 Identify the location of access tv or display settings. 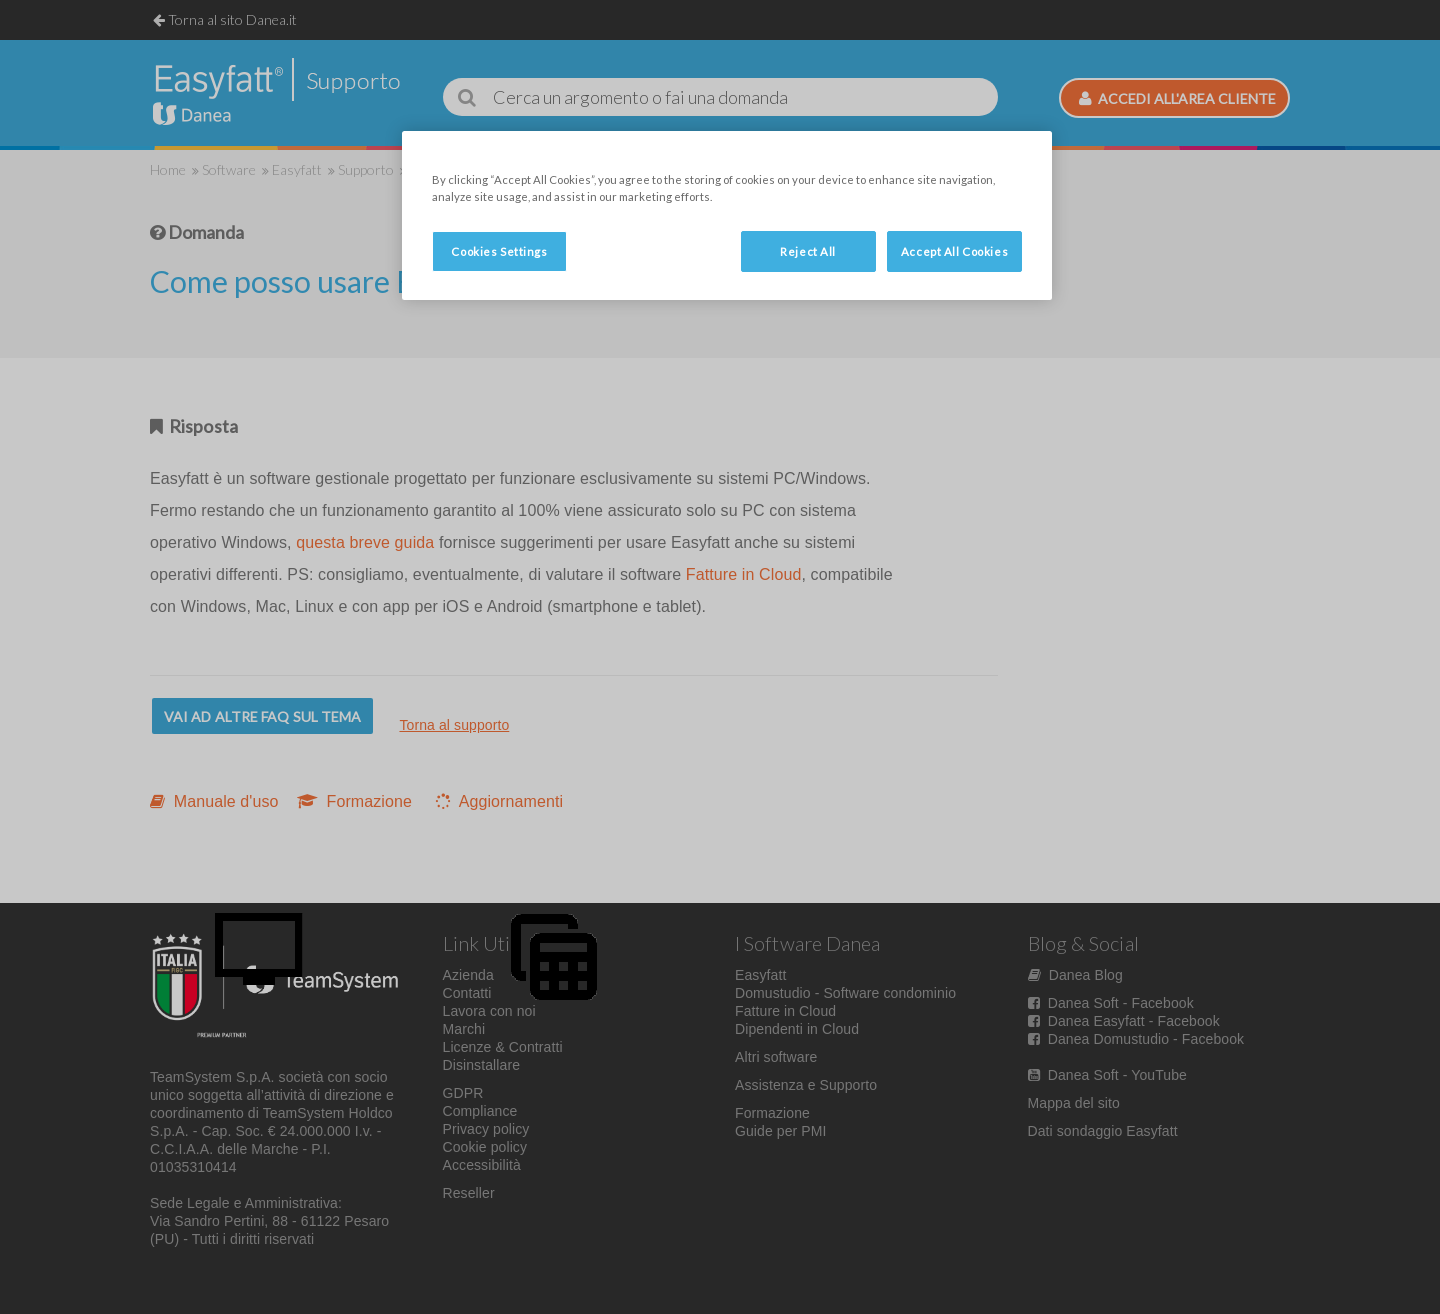
(259, 949).